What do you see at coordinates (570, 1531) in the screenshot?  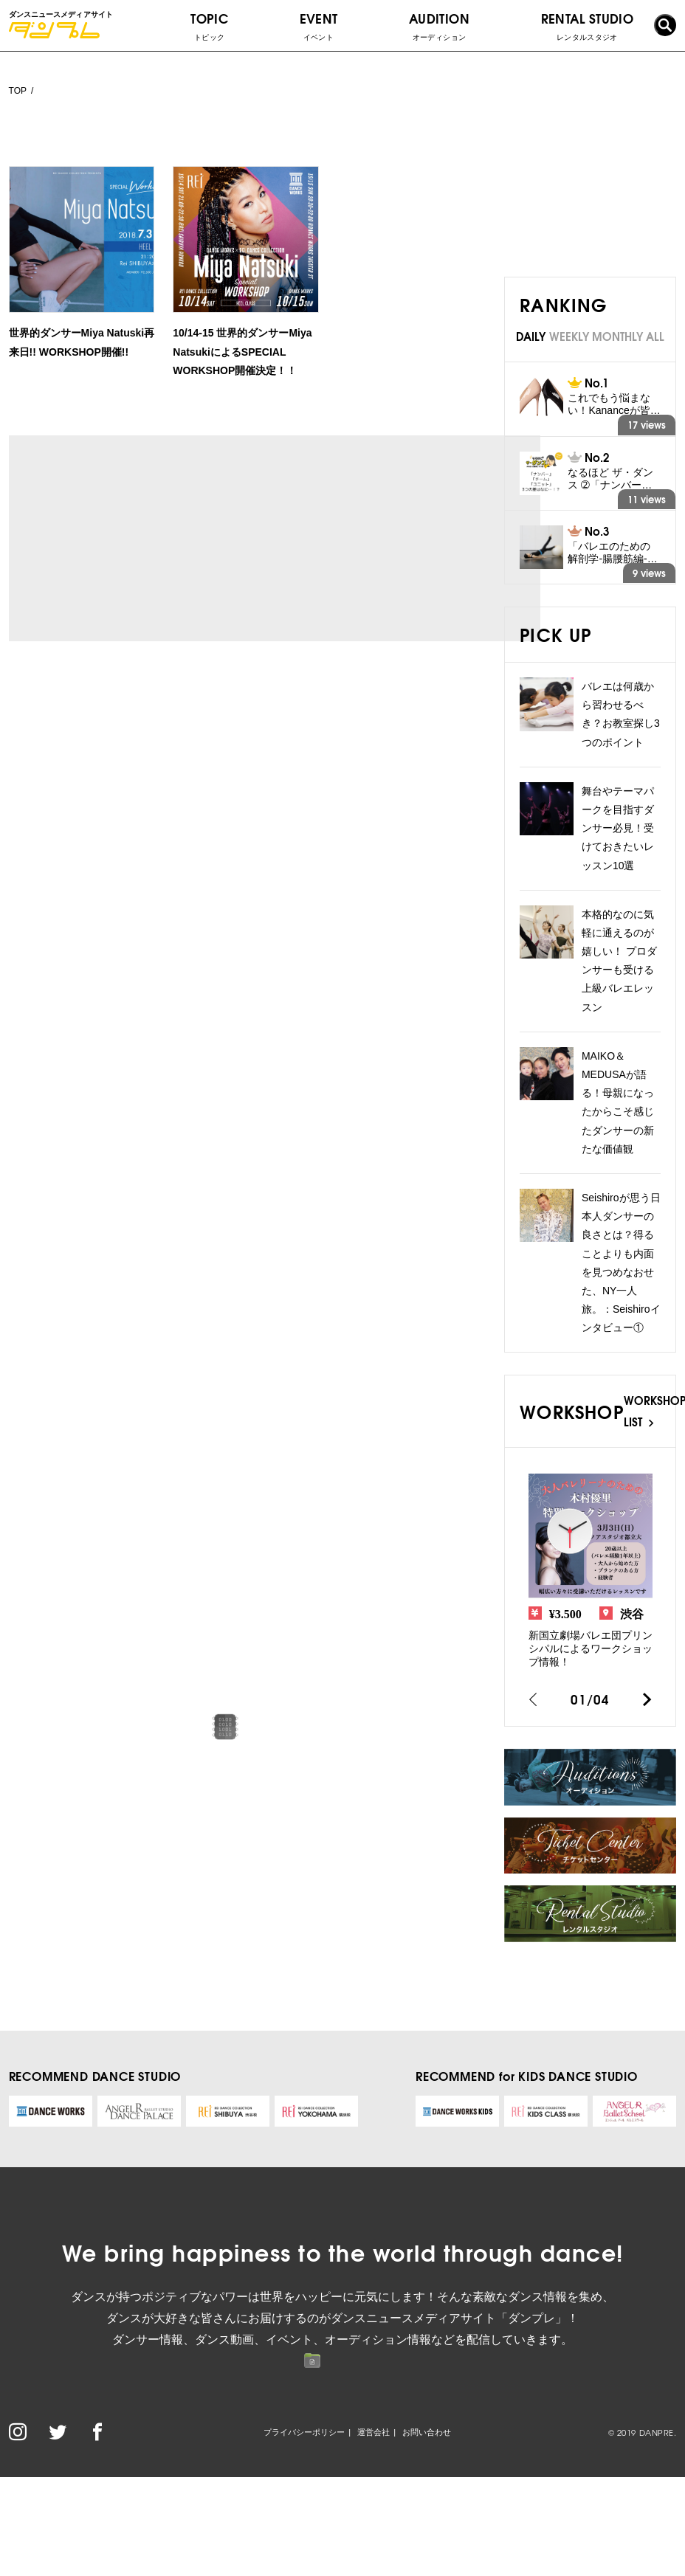 I see `access date and time settings` at bounding box center [570, 1531].